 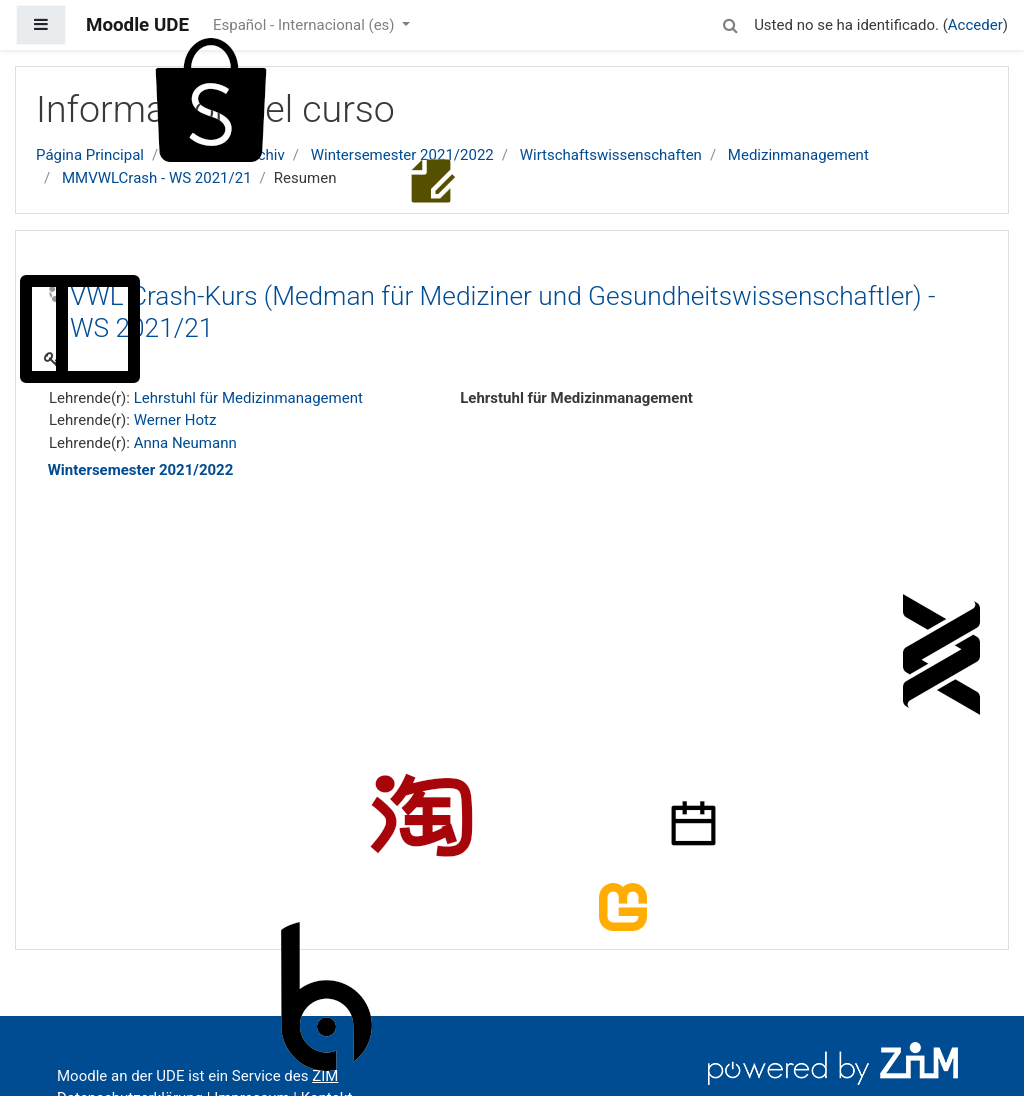 I want to click on edit document, so click(x=431, y=181).